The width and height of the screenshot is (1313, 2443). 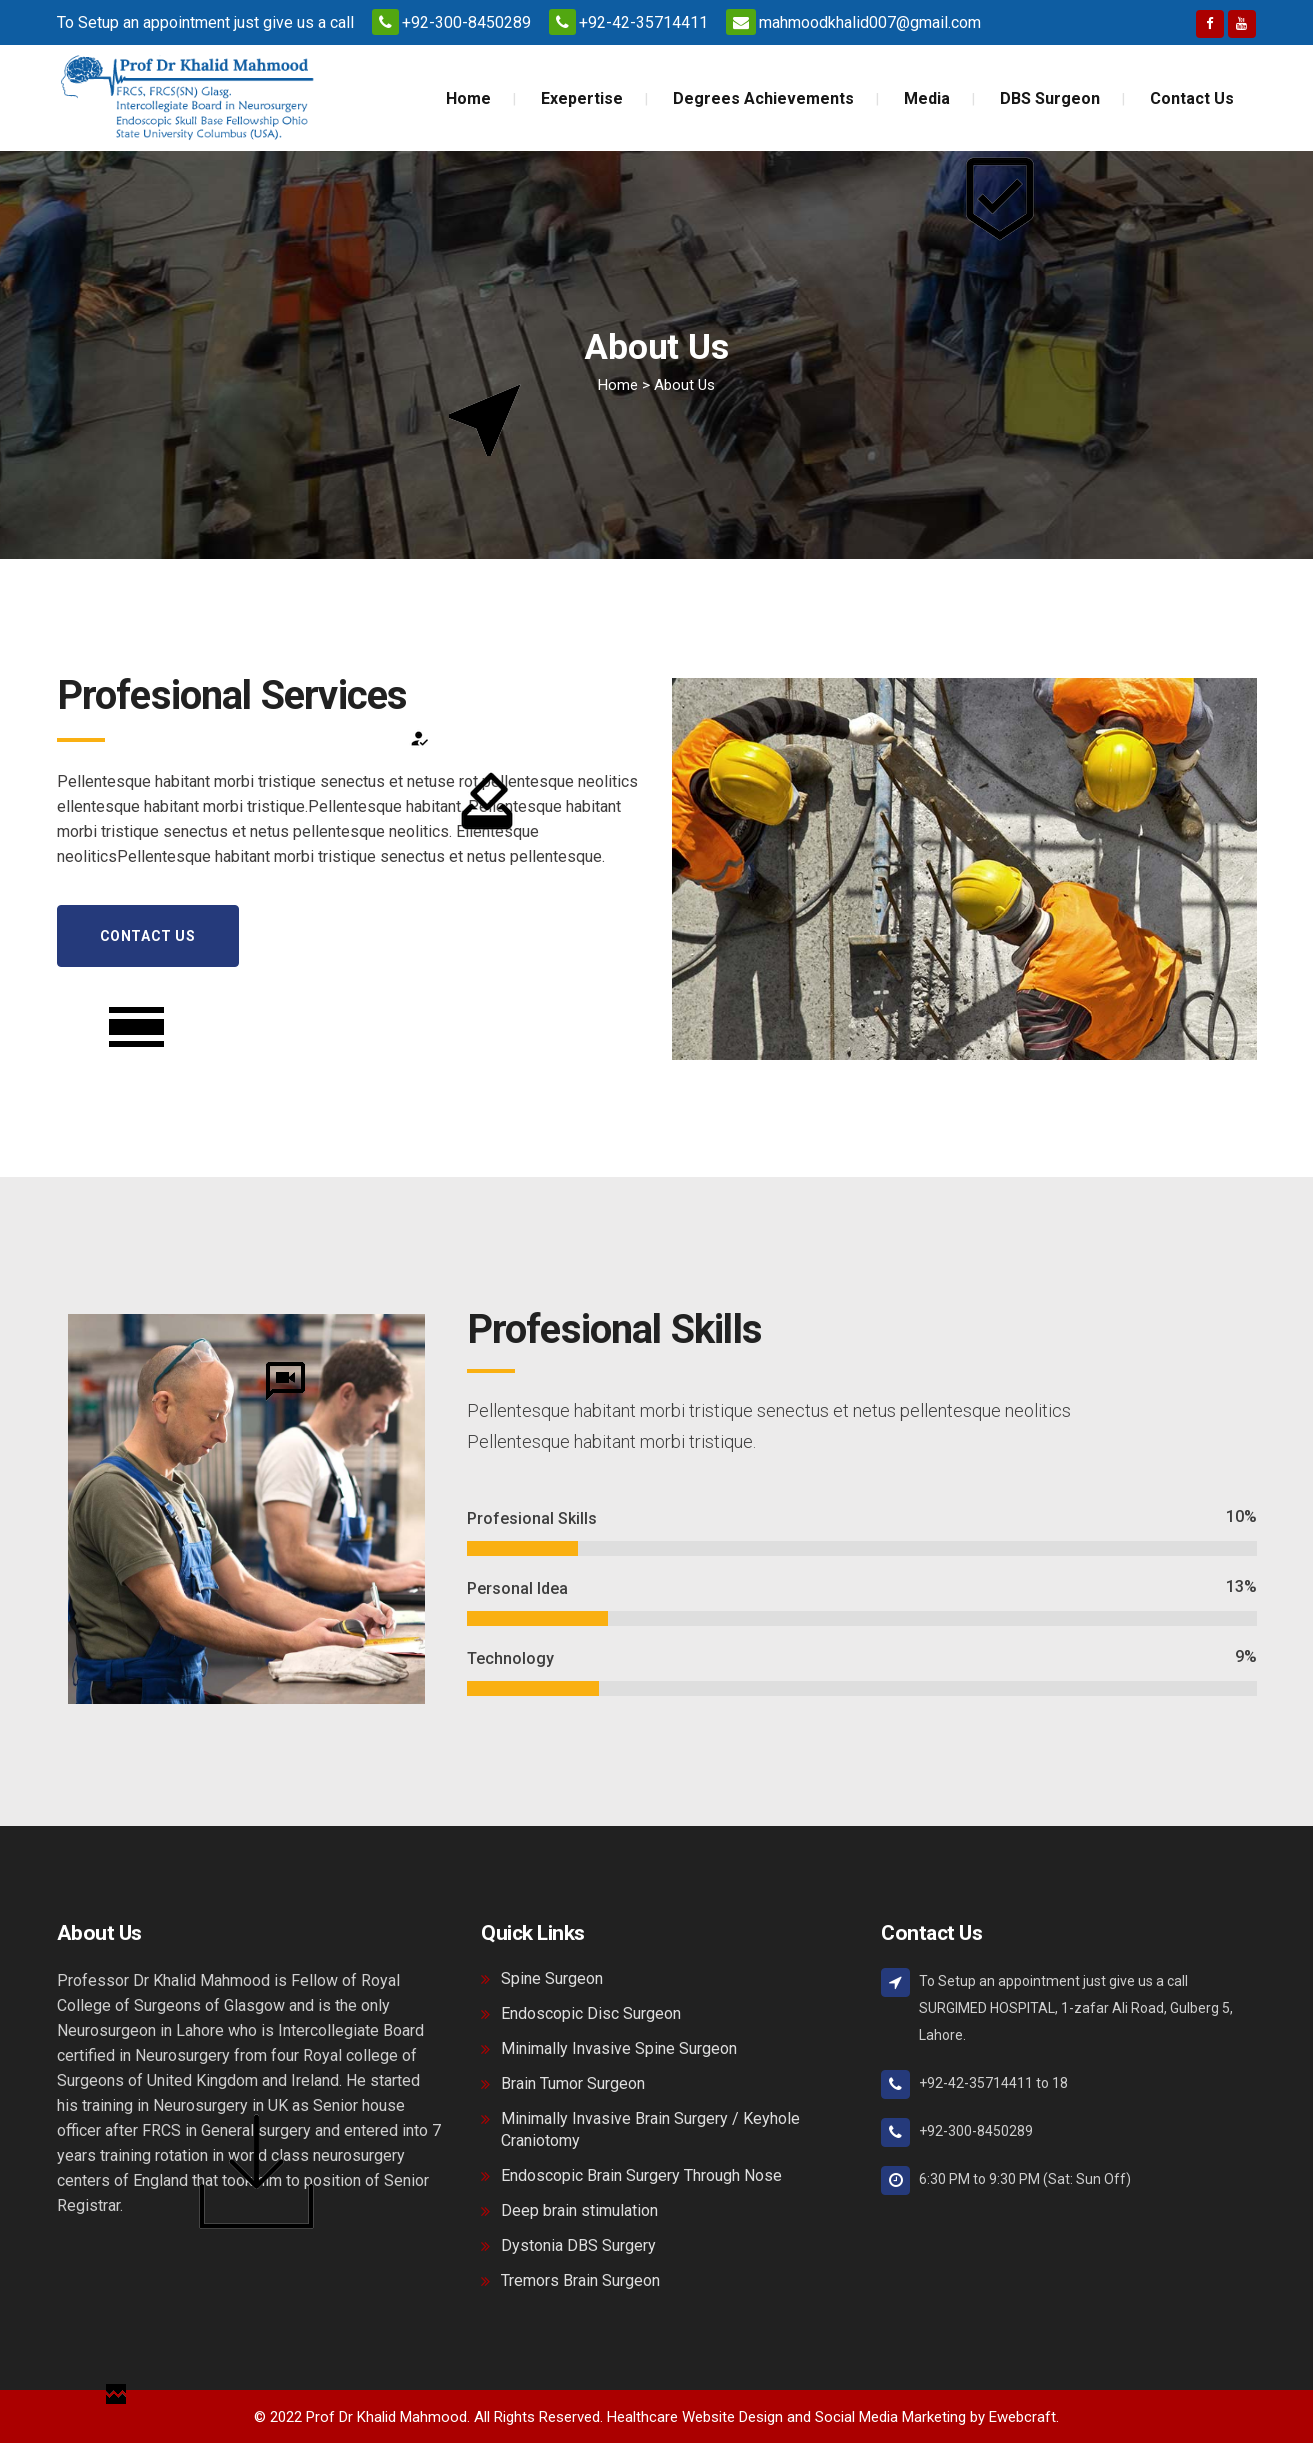 I want to click on start a video chat conversation, so click(x=285, y=1381).